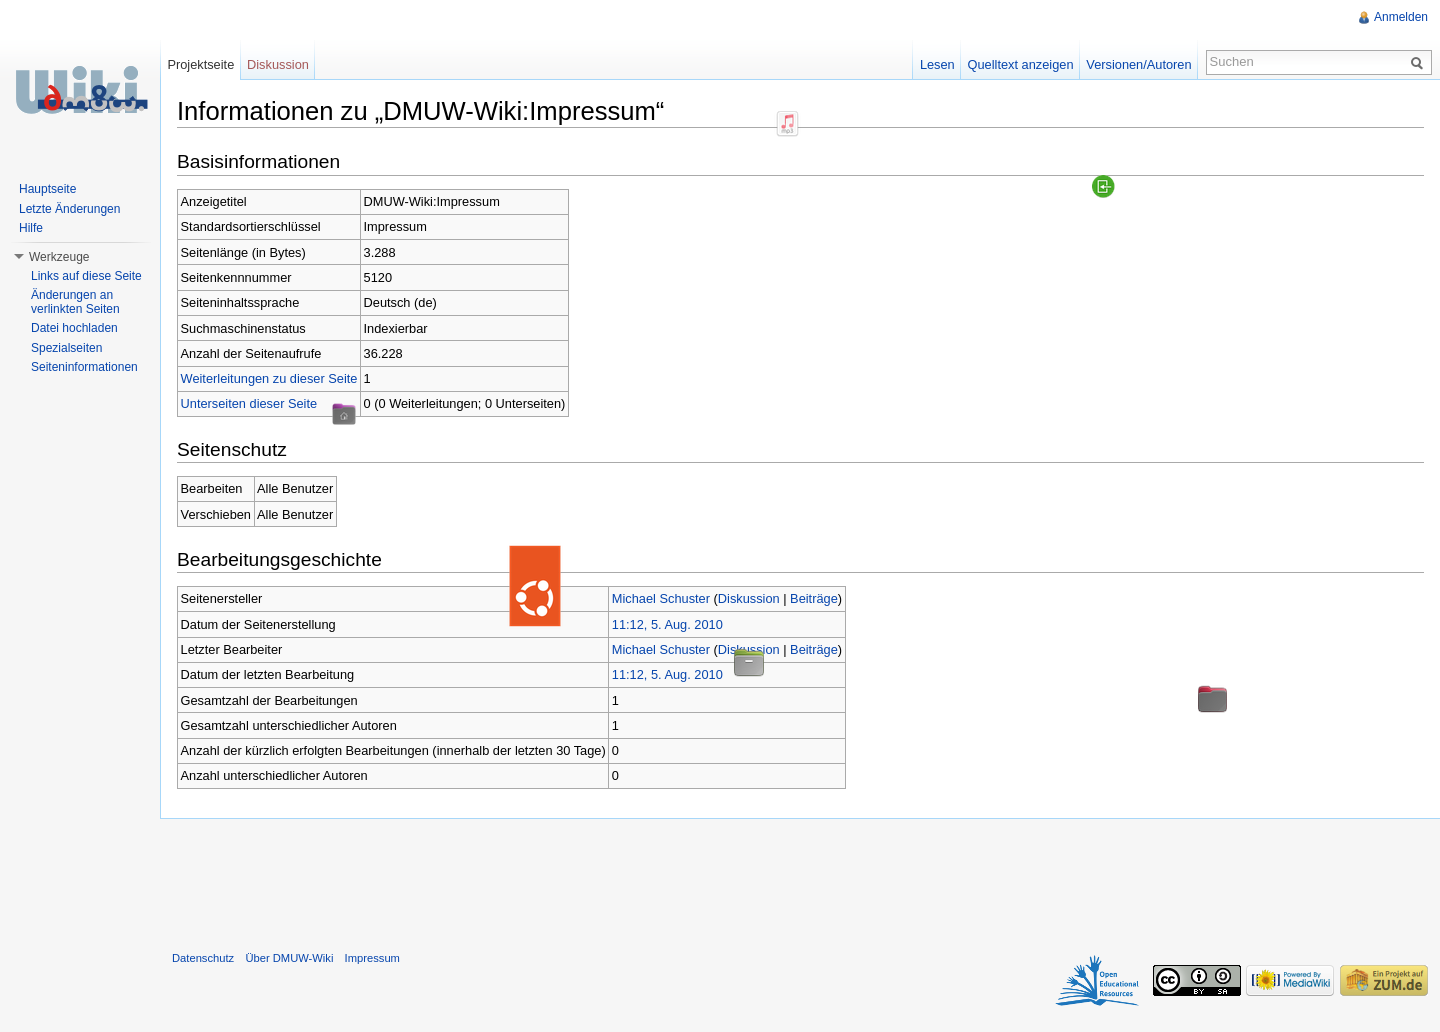  Describe the element at coordinates (344, 414) in the screenshot. I see `access your home folder` at that location.